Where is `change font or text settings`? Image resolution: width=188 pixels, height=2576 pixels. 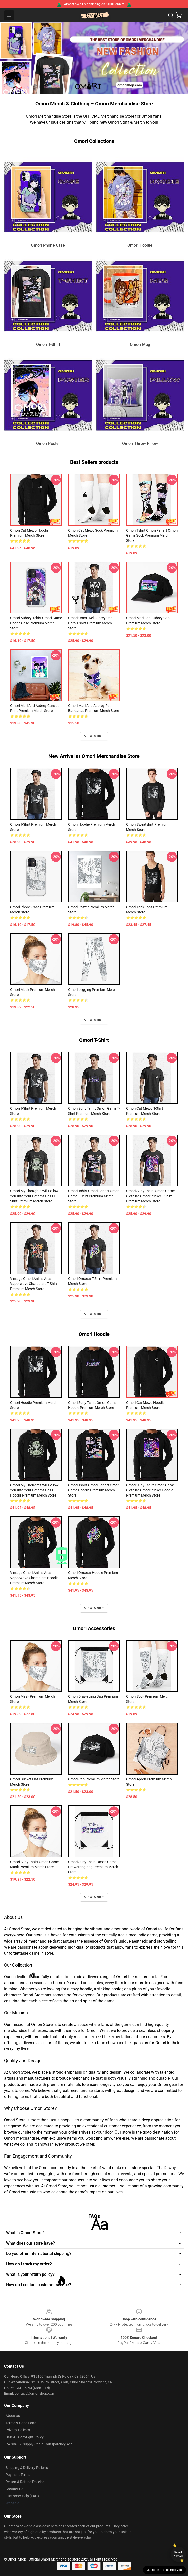 change font or text settings is located at coordinates (99, 2224).